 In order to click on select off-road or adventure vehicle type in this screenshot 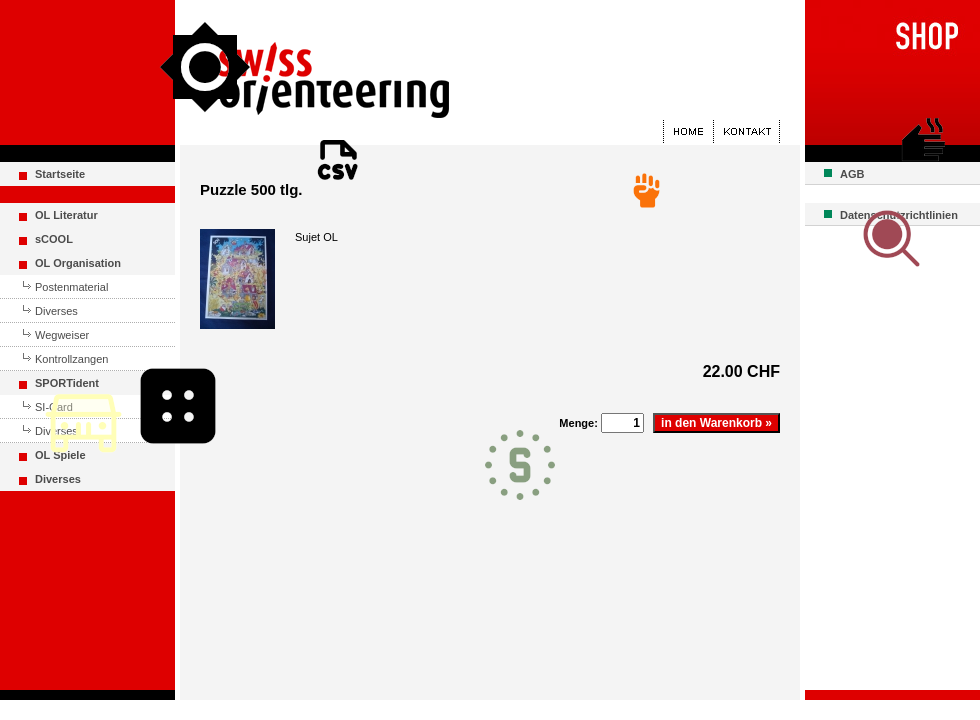, I will do `click(83, 424)`.